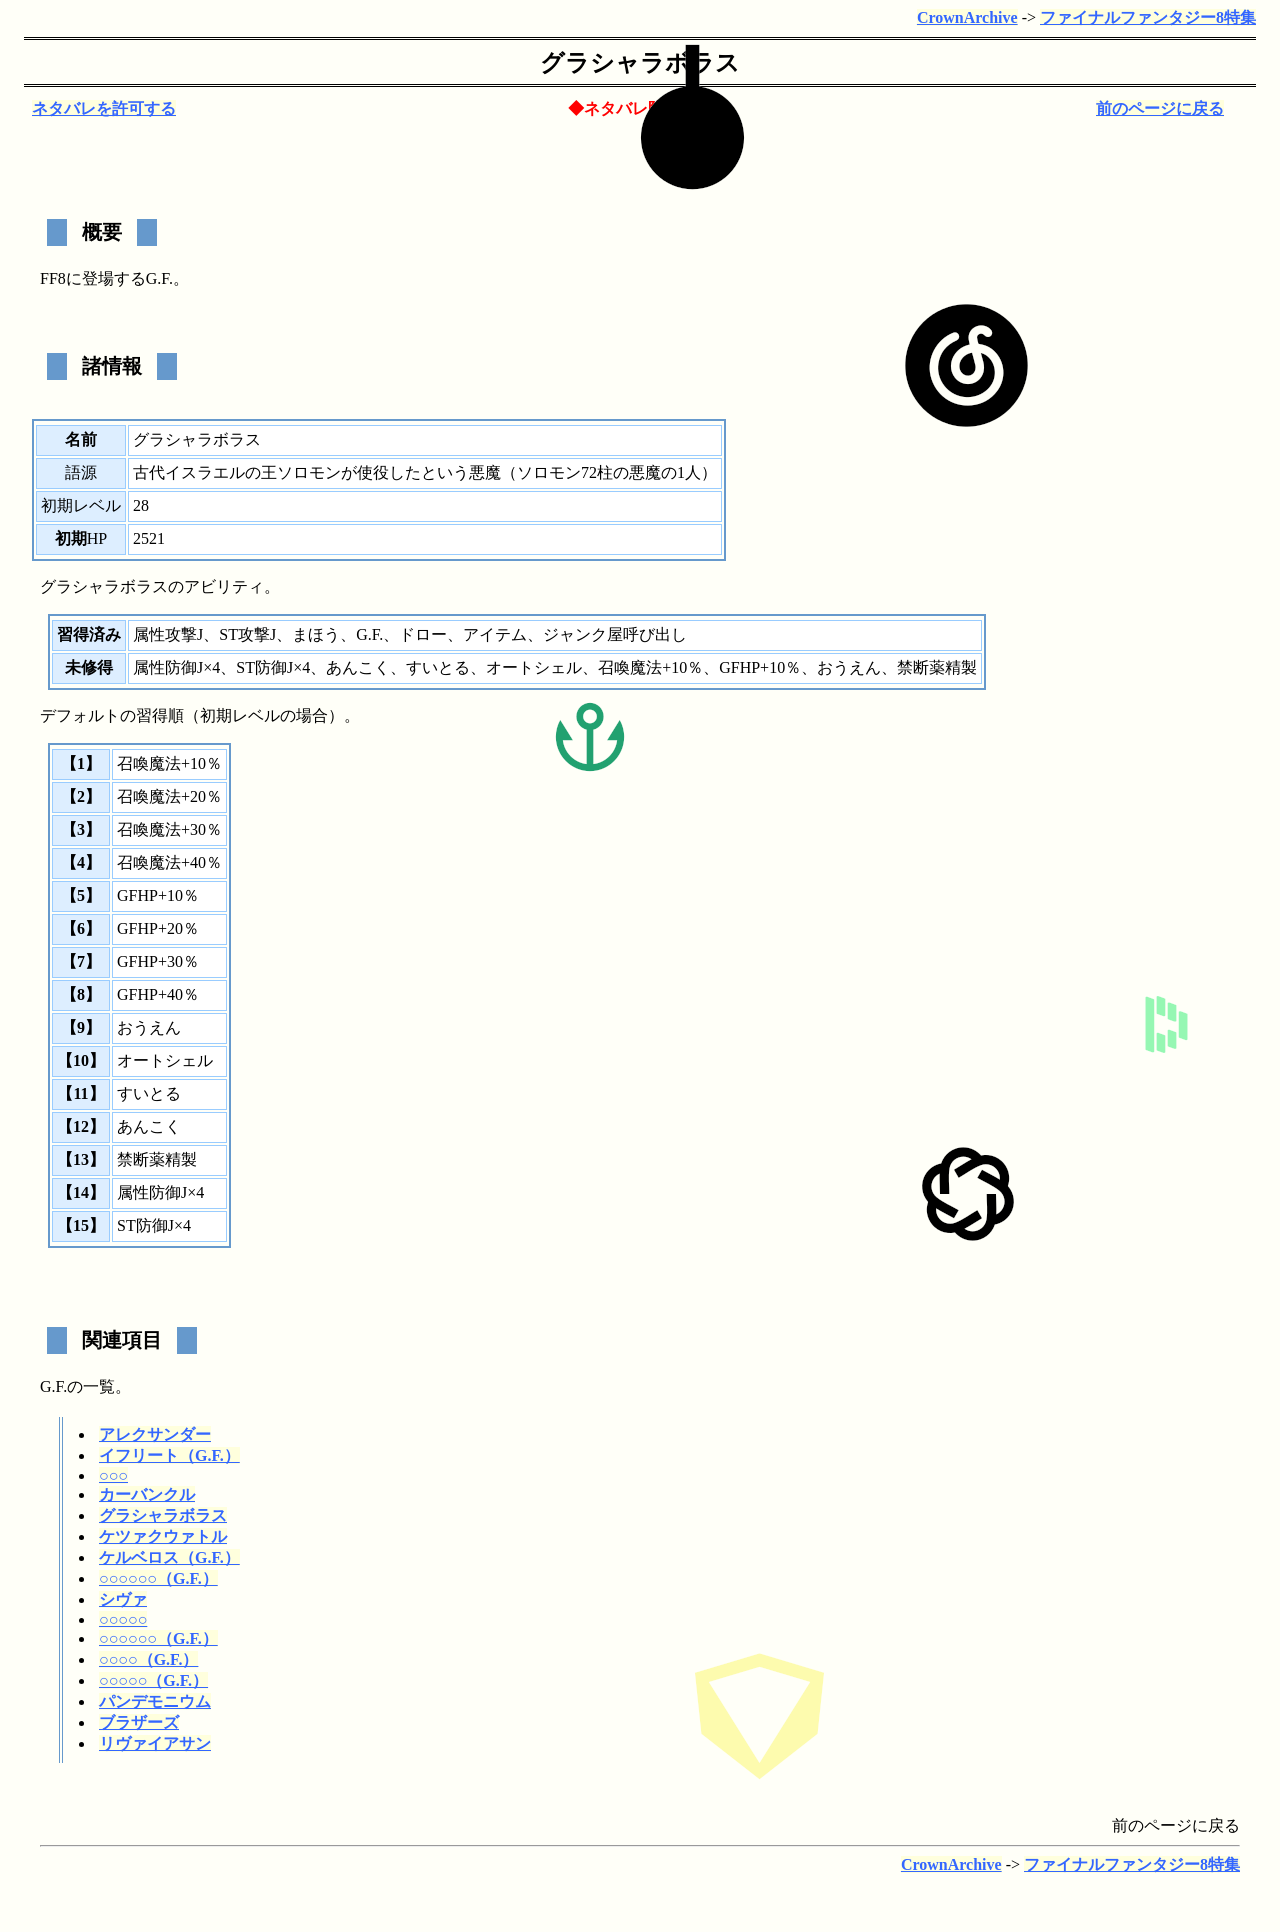  I want to click on access marina or harbor locations, so click(590, 737).